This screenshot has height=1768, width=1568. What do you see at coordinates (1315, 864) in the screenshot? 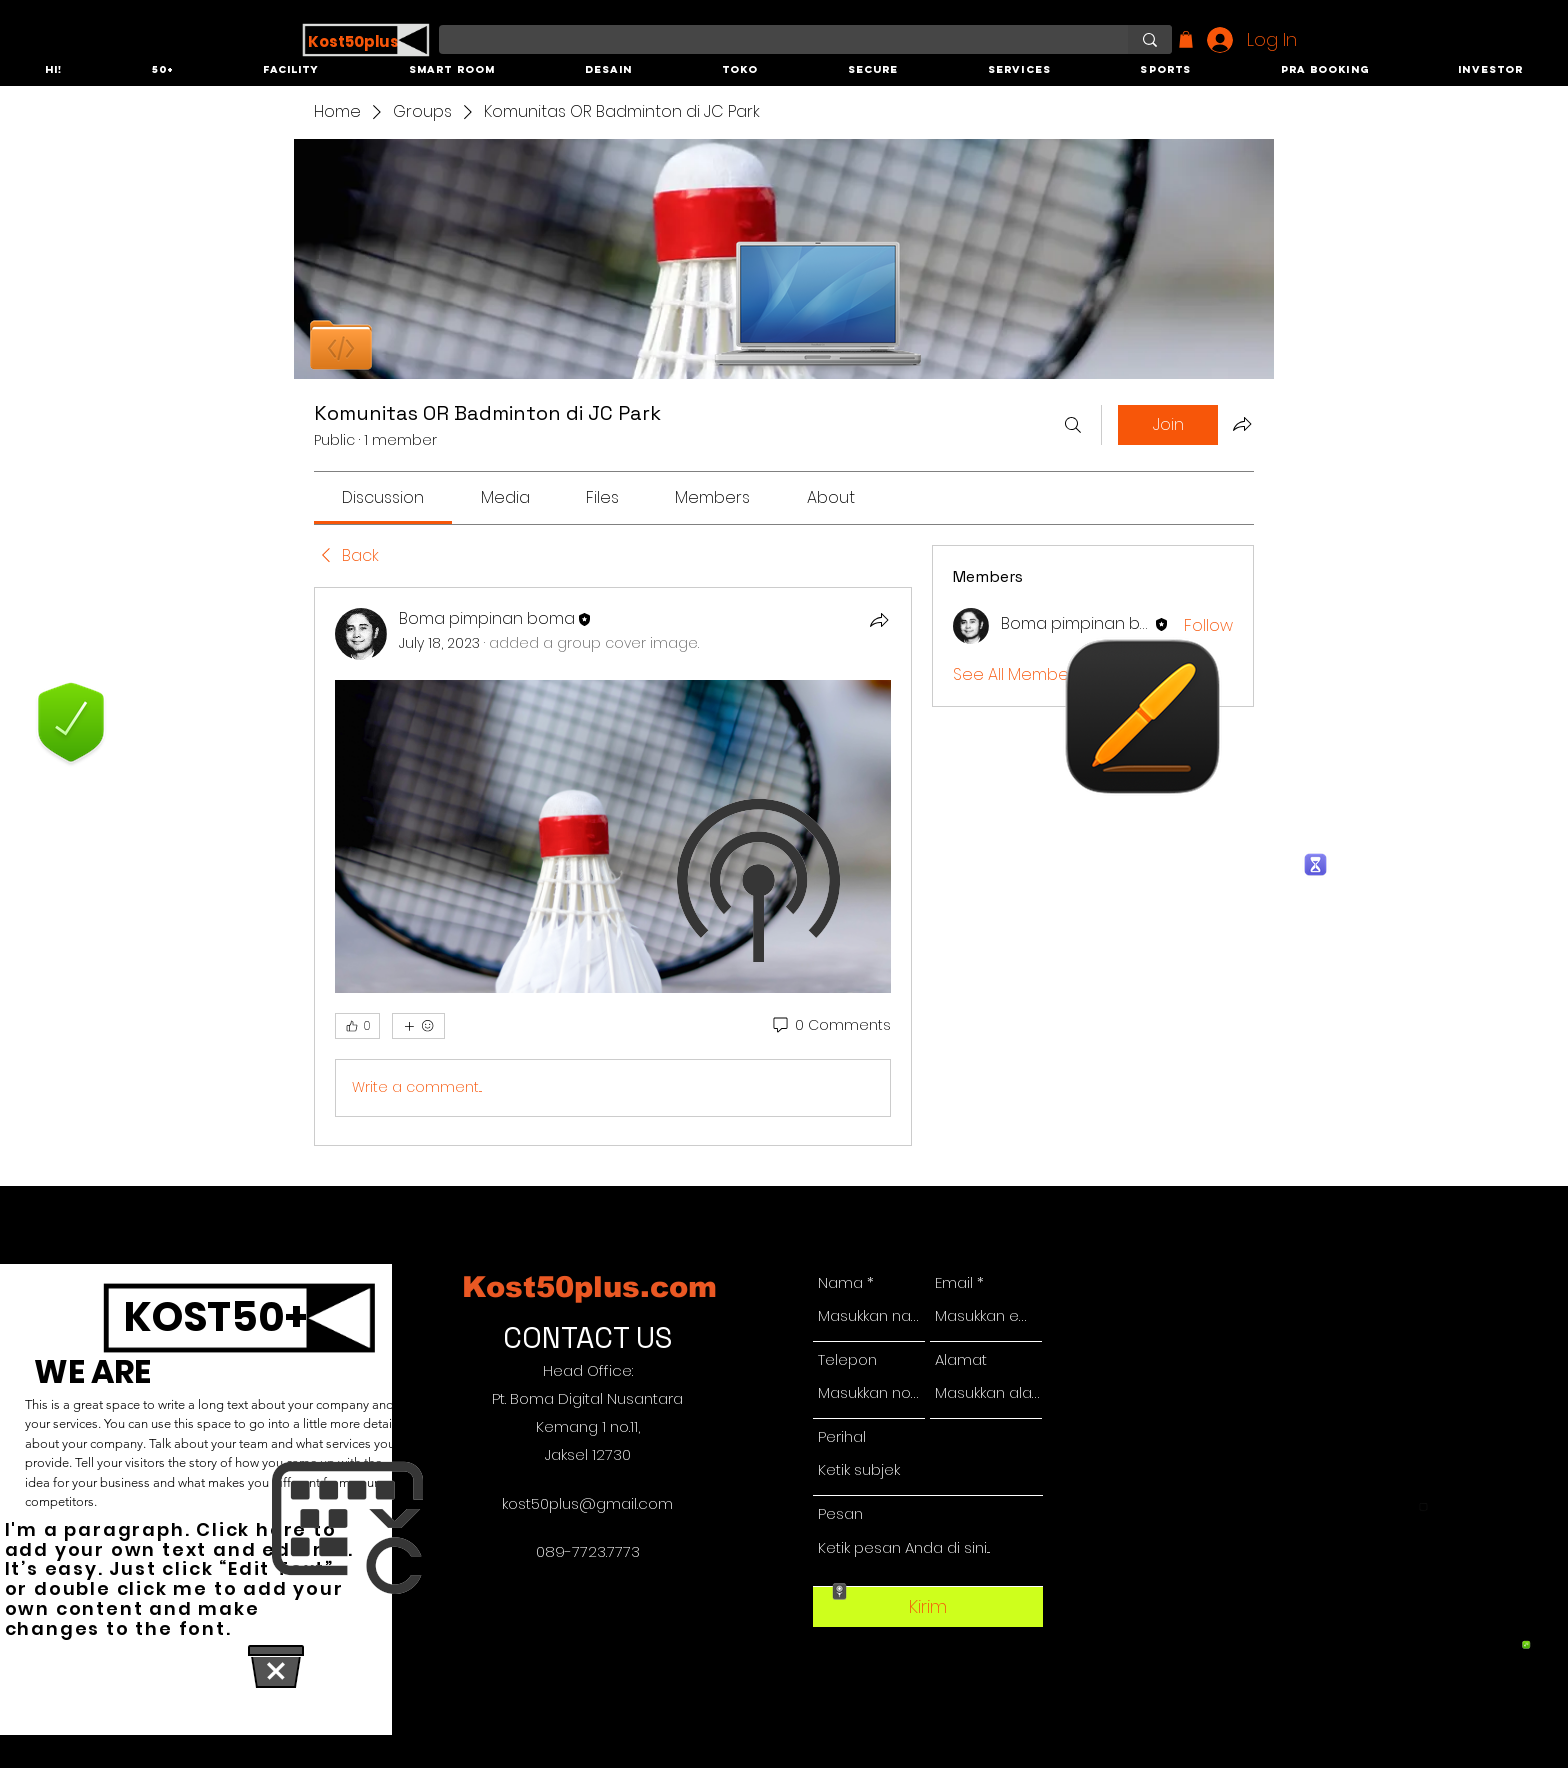
I see `view screen time usage and statistics` at bounding box center [1315, 864].